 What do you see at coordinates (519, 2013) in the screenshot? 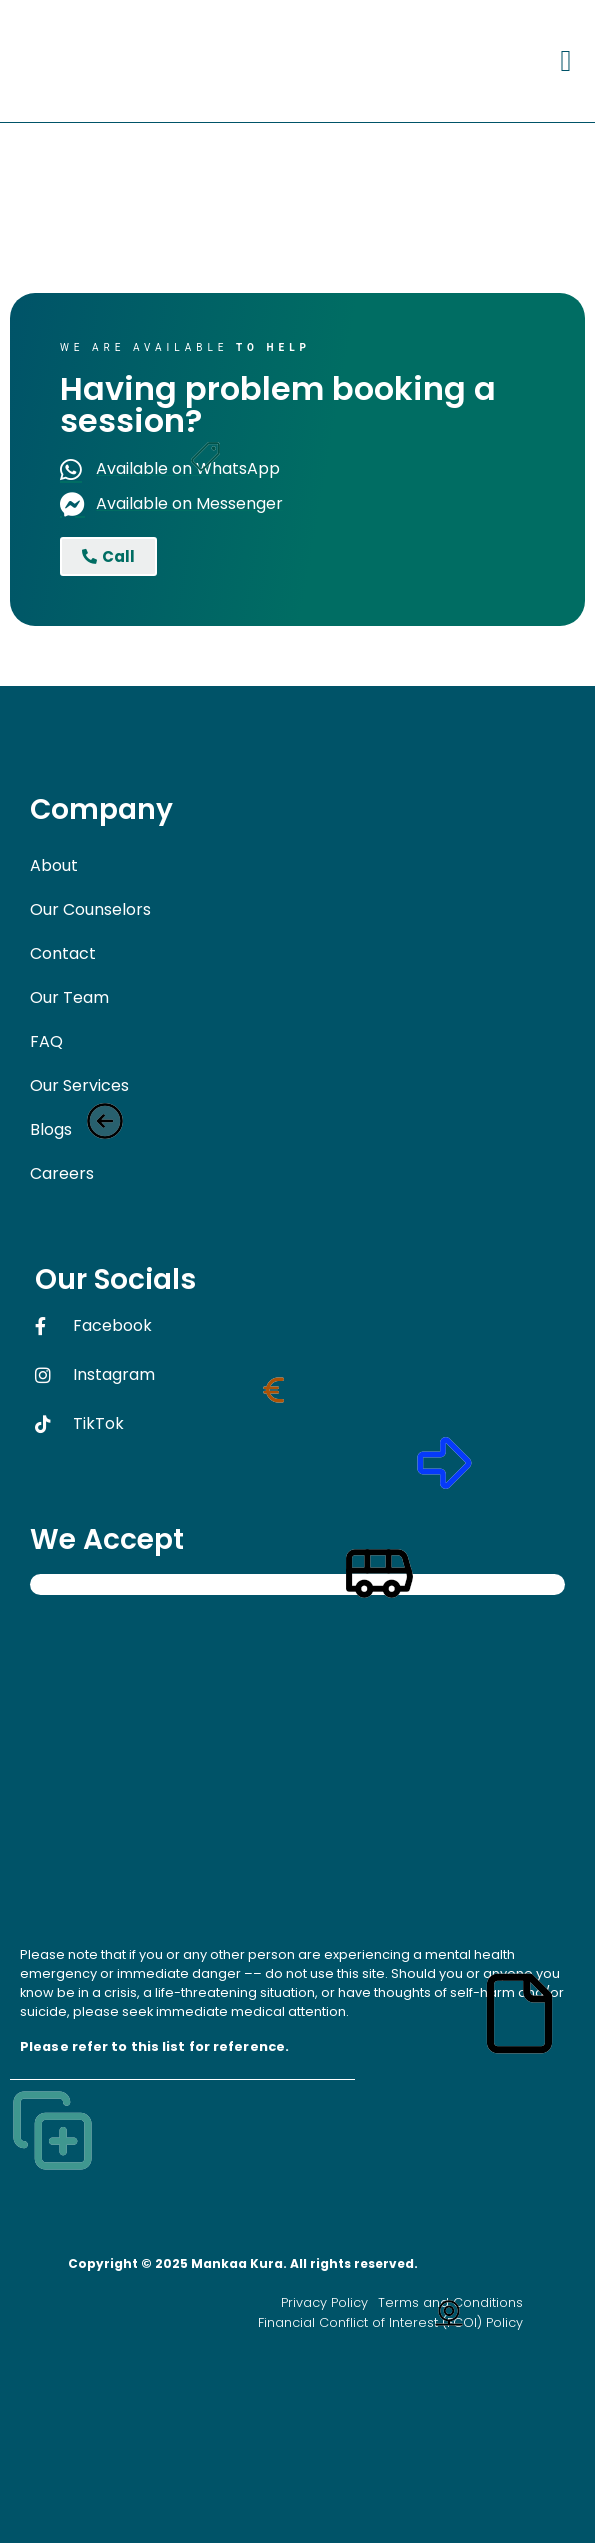
I see `open or view a file` at bounding box center [519, 2013].